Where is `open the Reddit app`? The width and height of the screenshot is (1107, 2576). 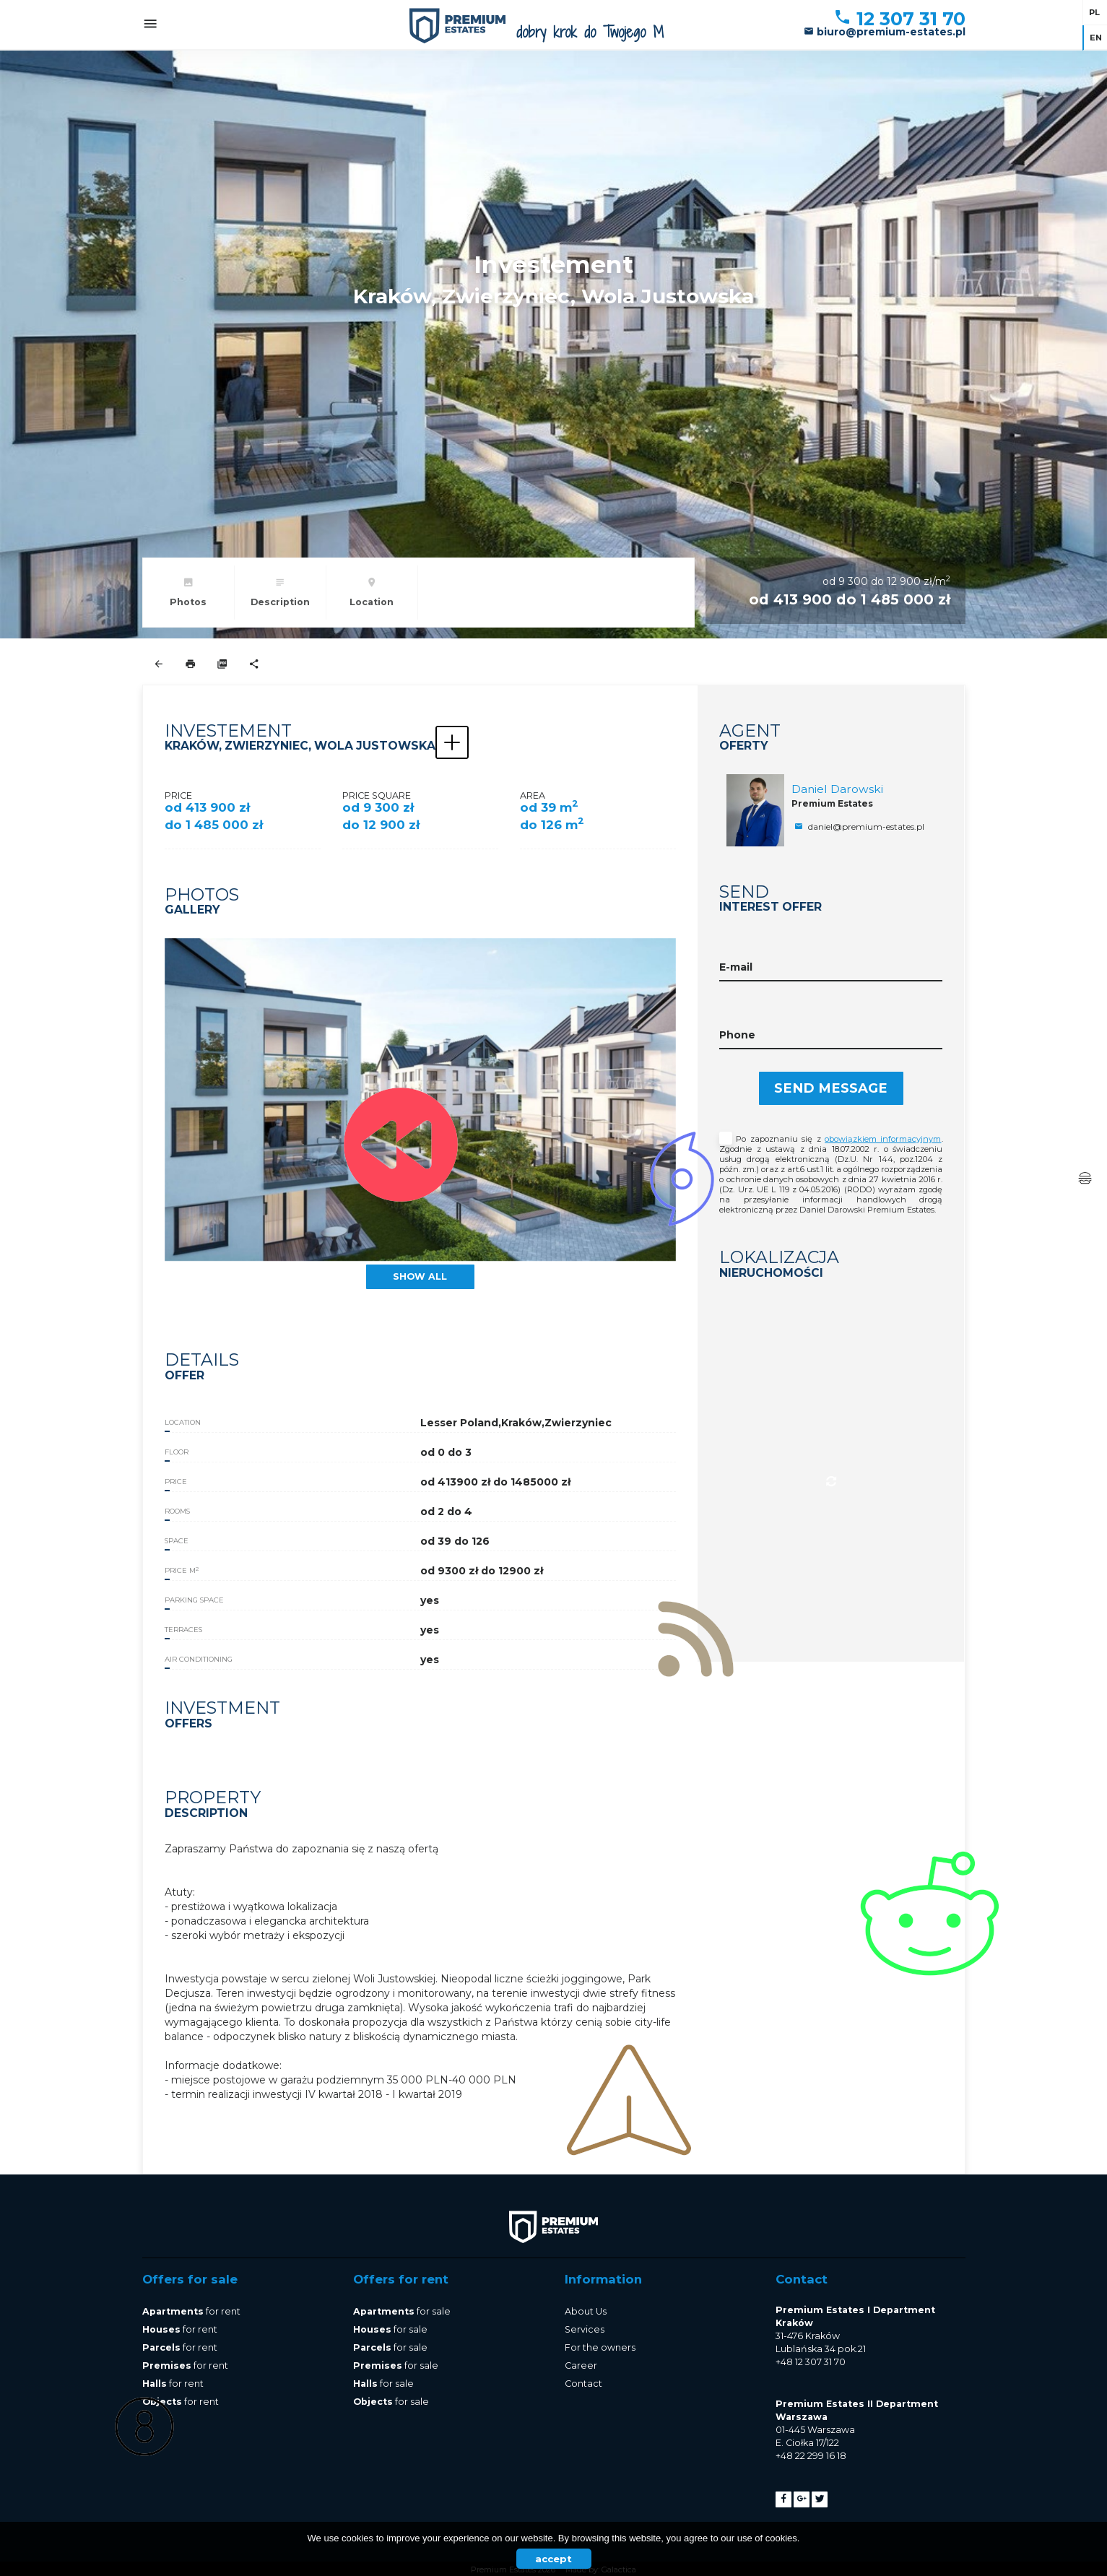
open the Reddit app is located at coordinates (929, 1920).